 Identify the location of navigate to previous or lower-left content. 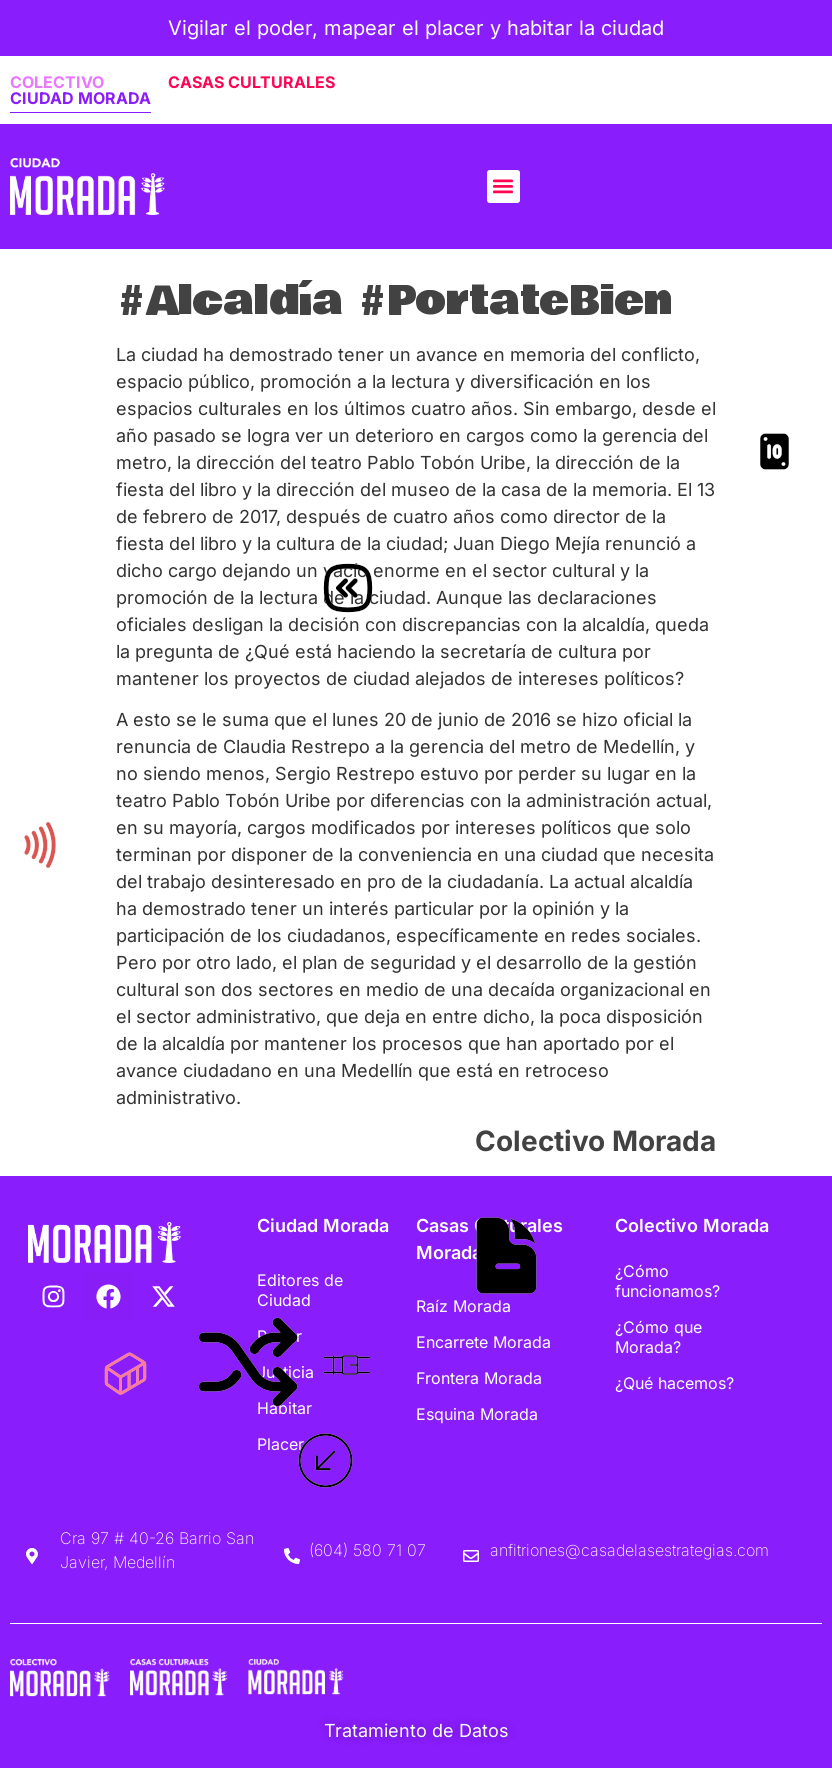
(325, 1460).